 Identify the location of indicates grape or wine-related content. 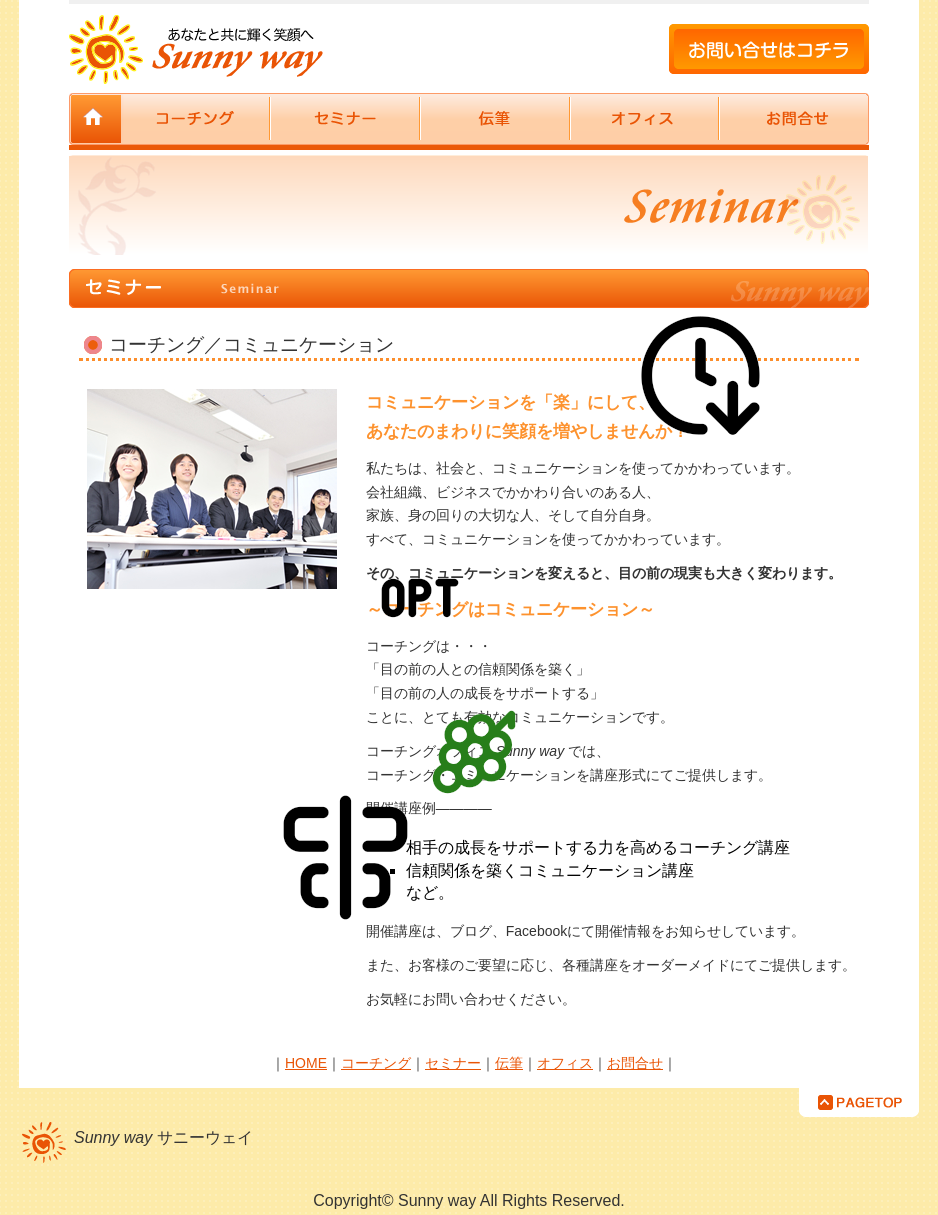
(474, 752).